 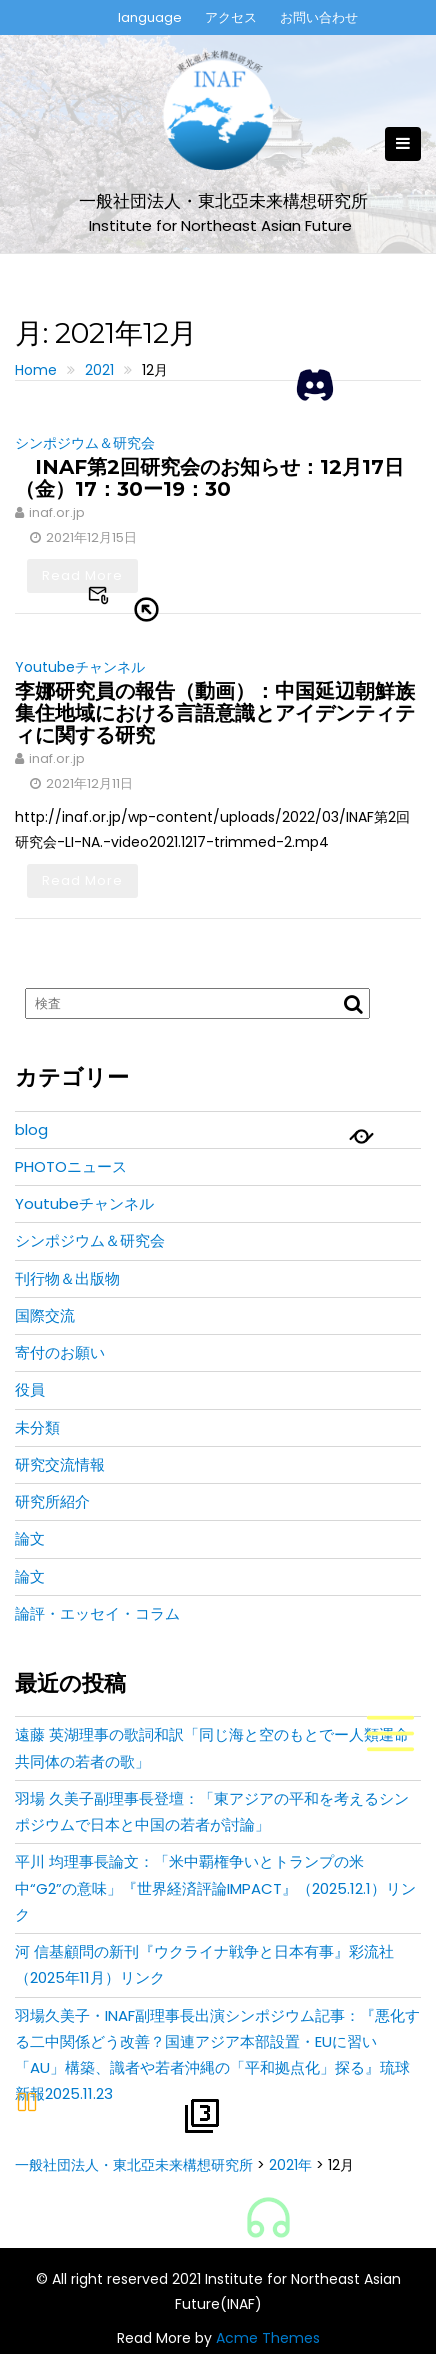 What do you see at coordinates (268, 2218) in the screenshot?
I see `access audio or music settings` at bounding box center [268, 2218].